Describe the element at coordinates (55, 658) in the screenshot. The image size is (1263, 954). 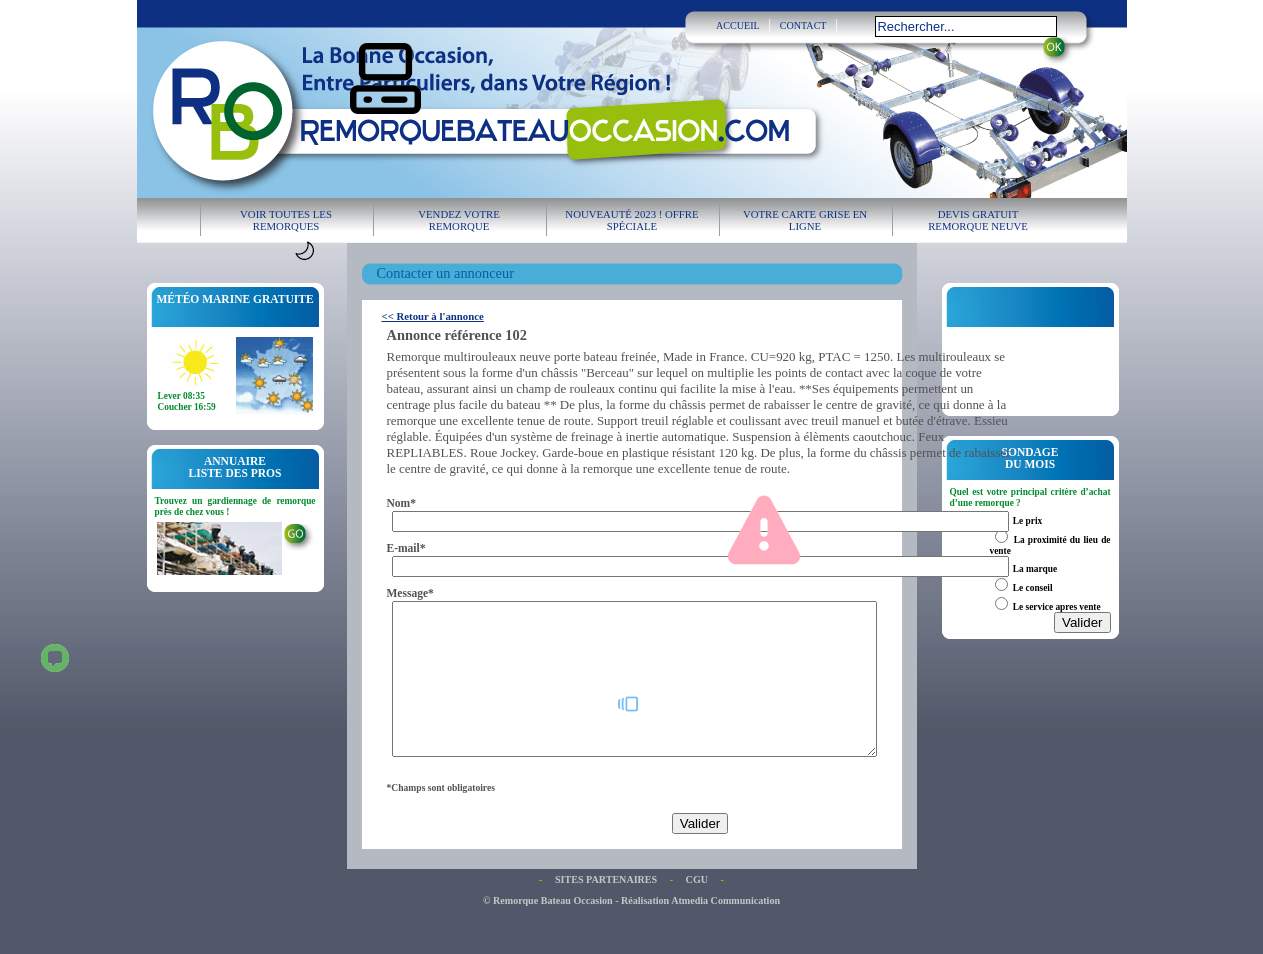
I see `view discussion feed` at that location.